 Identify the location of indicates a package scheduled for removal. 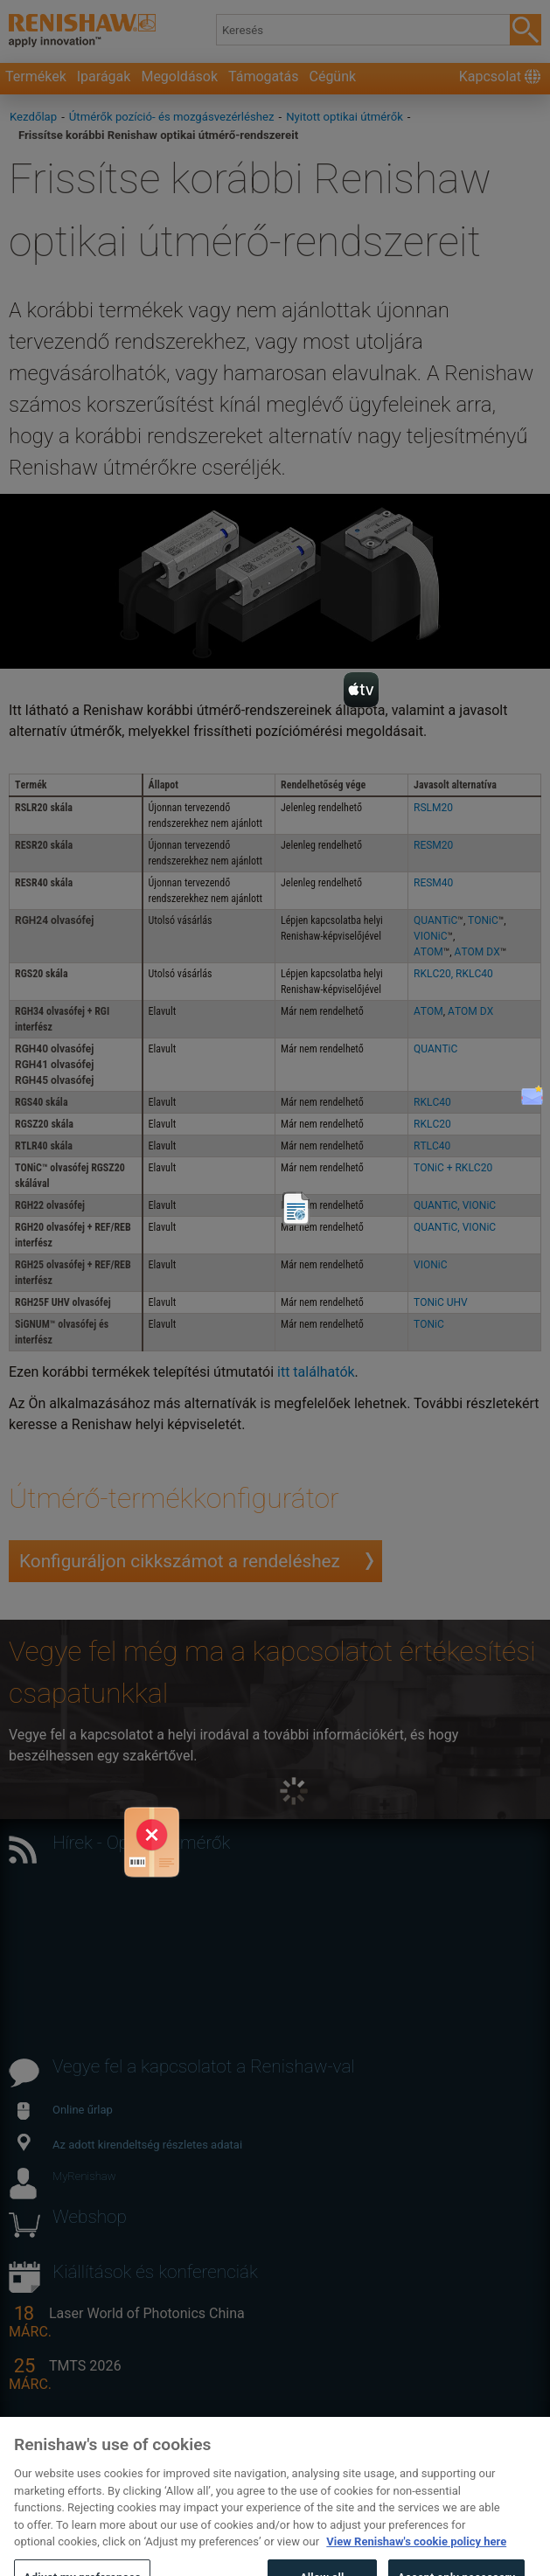
(151, 1842).